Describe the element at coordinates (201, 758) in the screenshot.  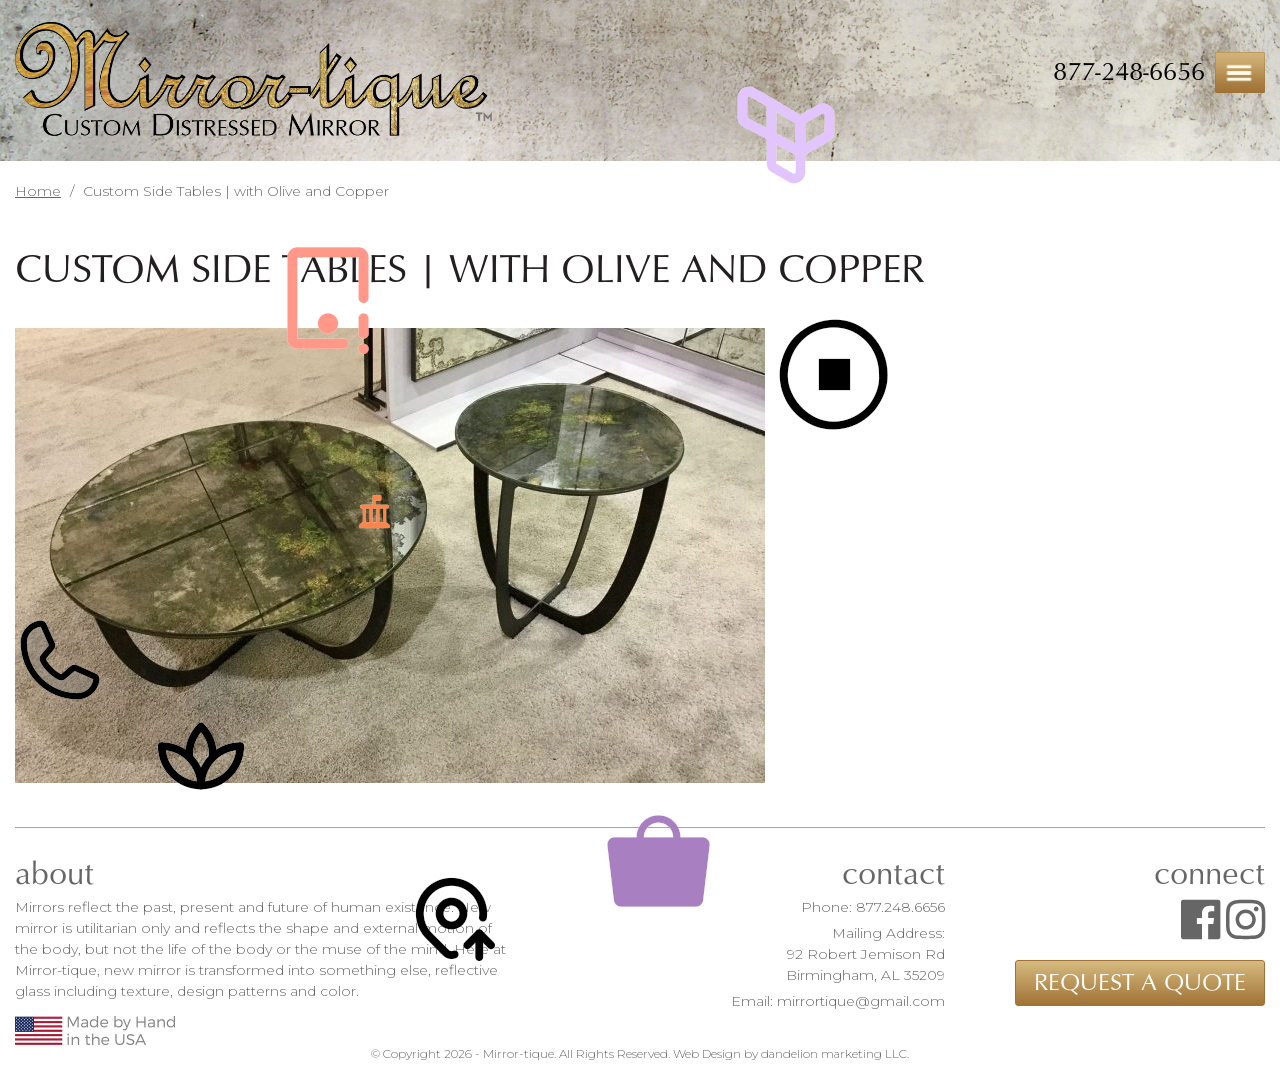
I see `access plant care or gardening features` at that location.